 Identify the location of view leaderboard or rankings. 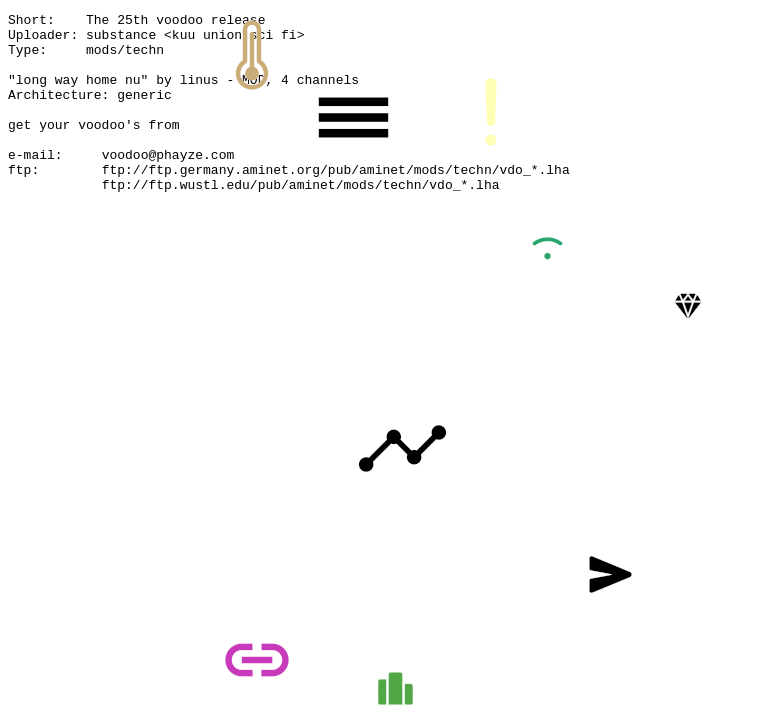
(395, 688).